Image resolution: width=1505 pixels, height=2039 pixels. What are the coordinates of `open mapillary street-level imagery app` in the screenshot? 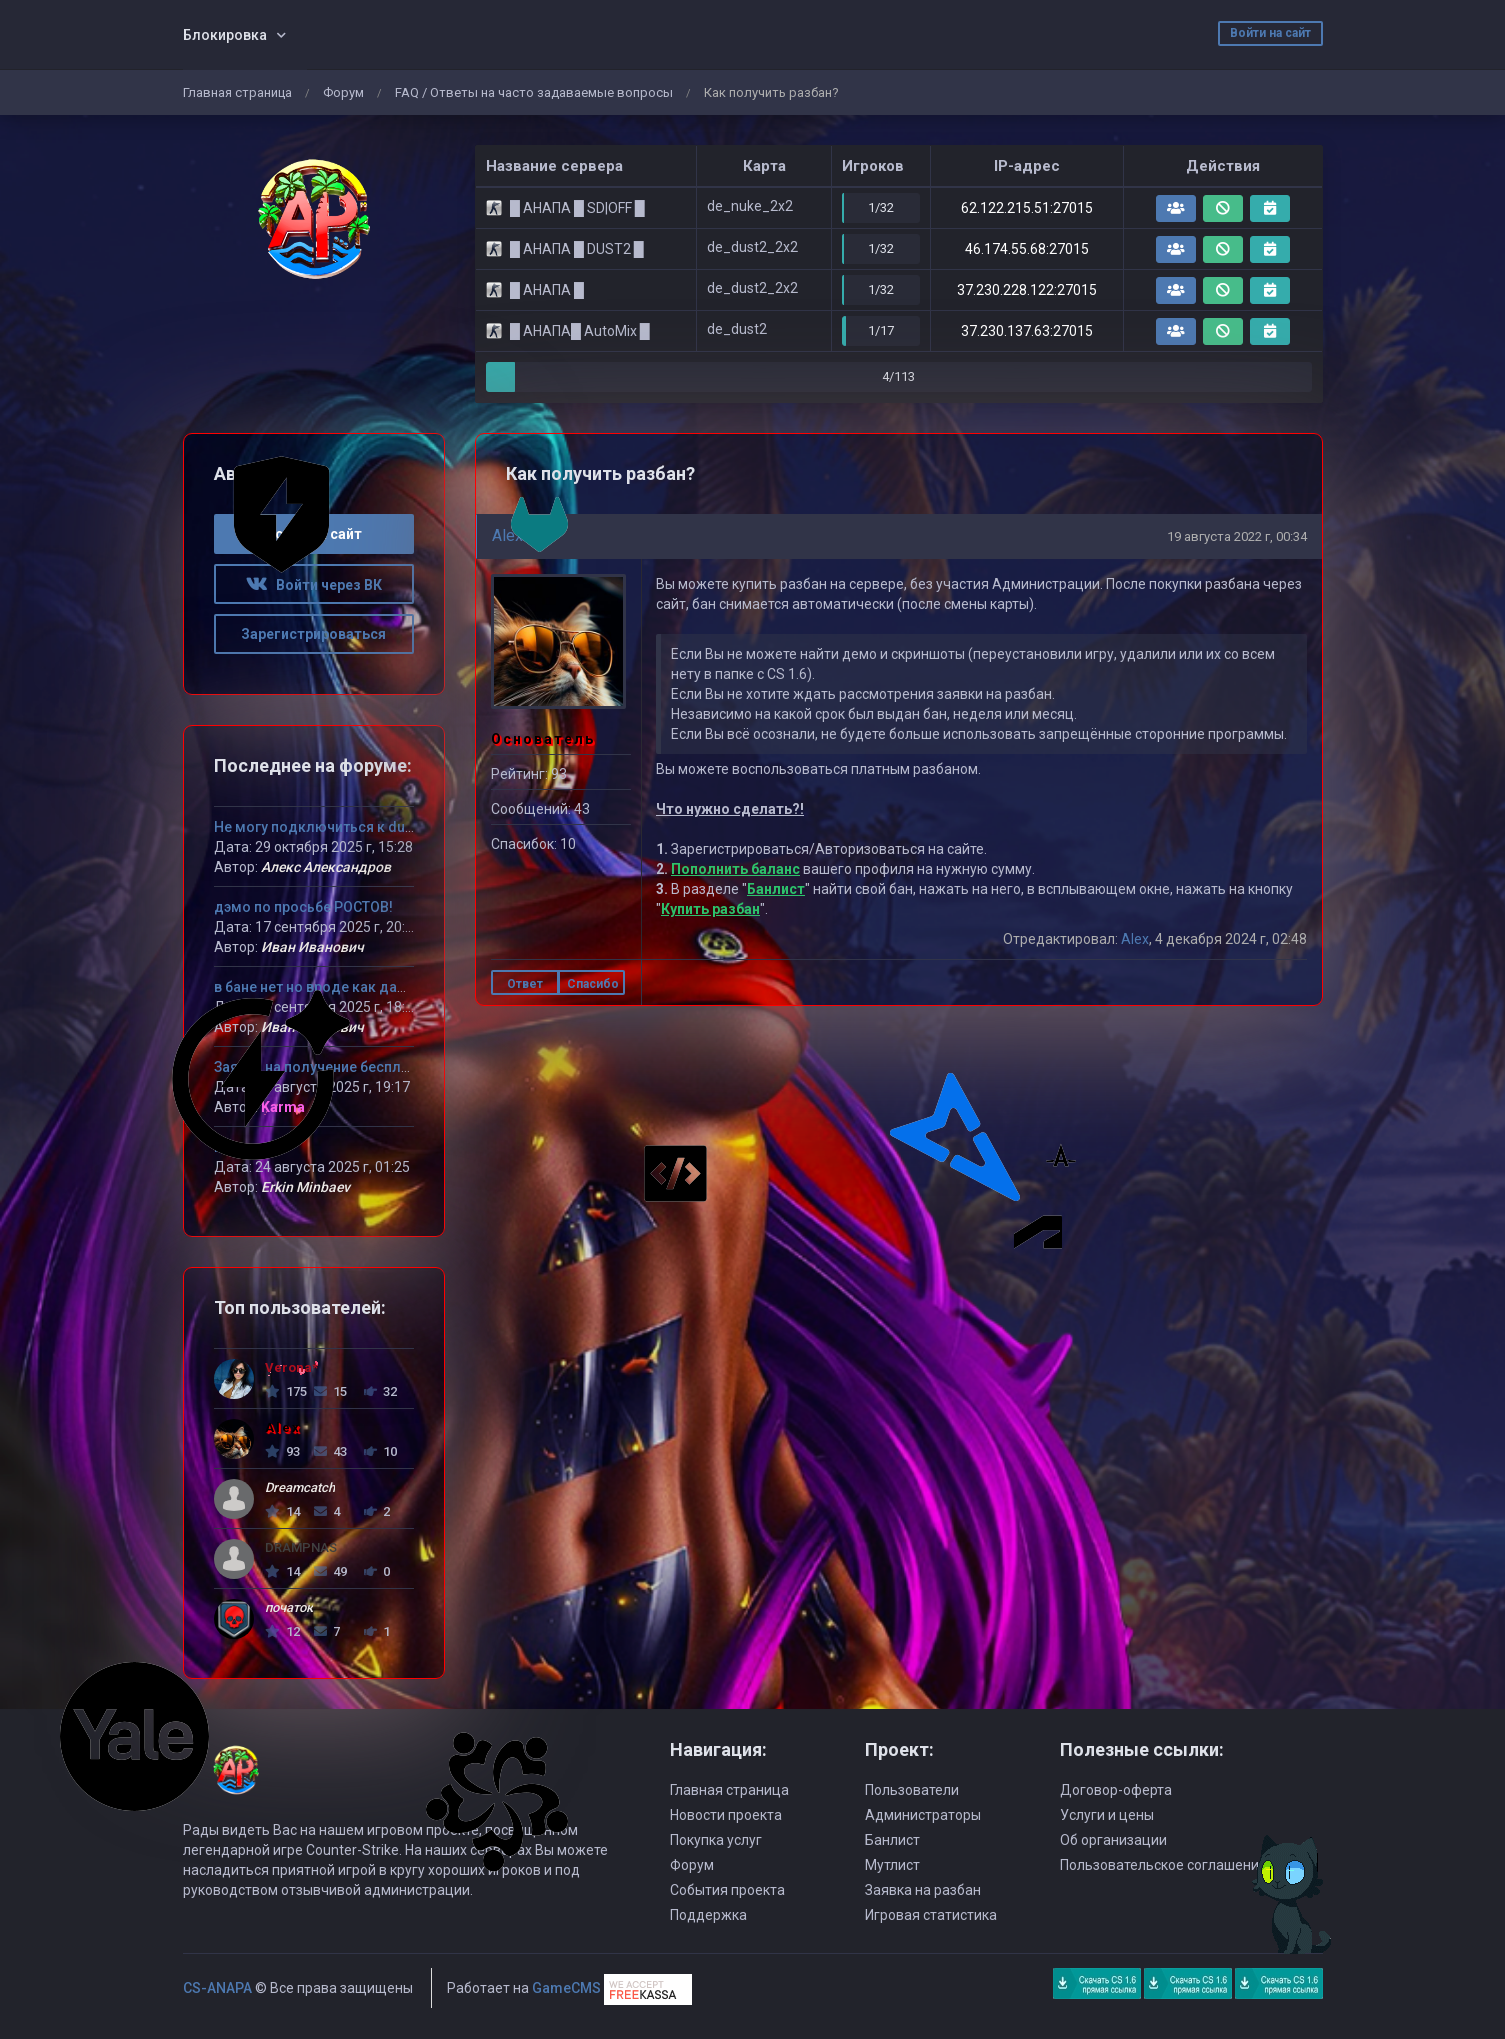 It's located at (955, 1137).